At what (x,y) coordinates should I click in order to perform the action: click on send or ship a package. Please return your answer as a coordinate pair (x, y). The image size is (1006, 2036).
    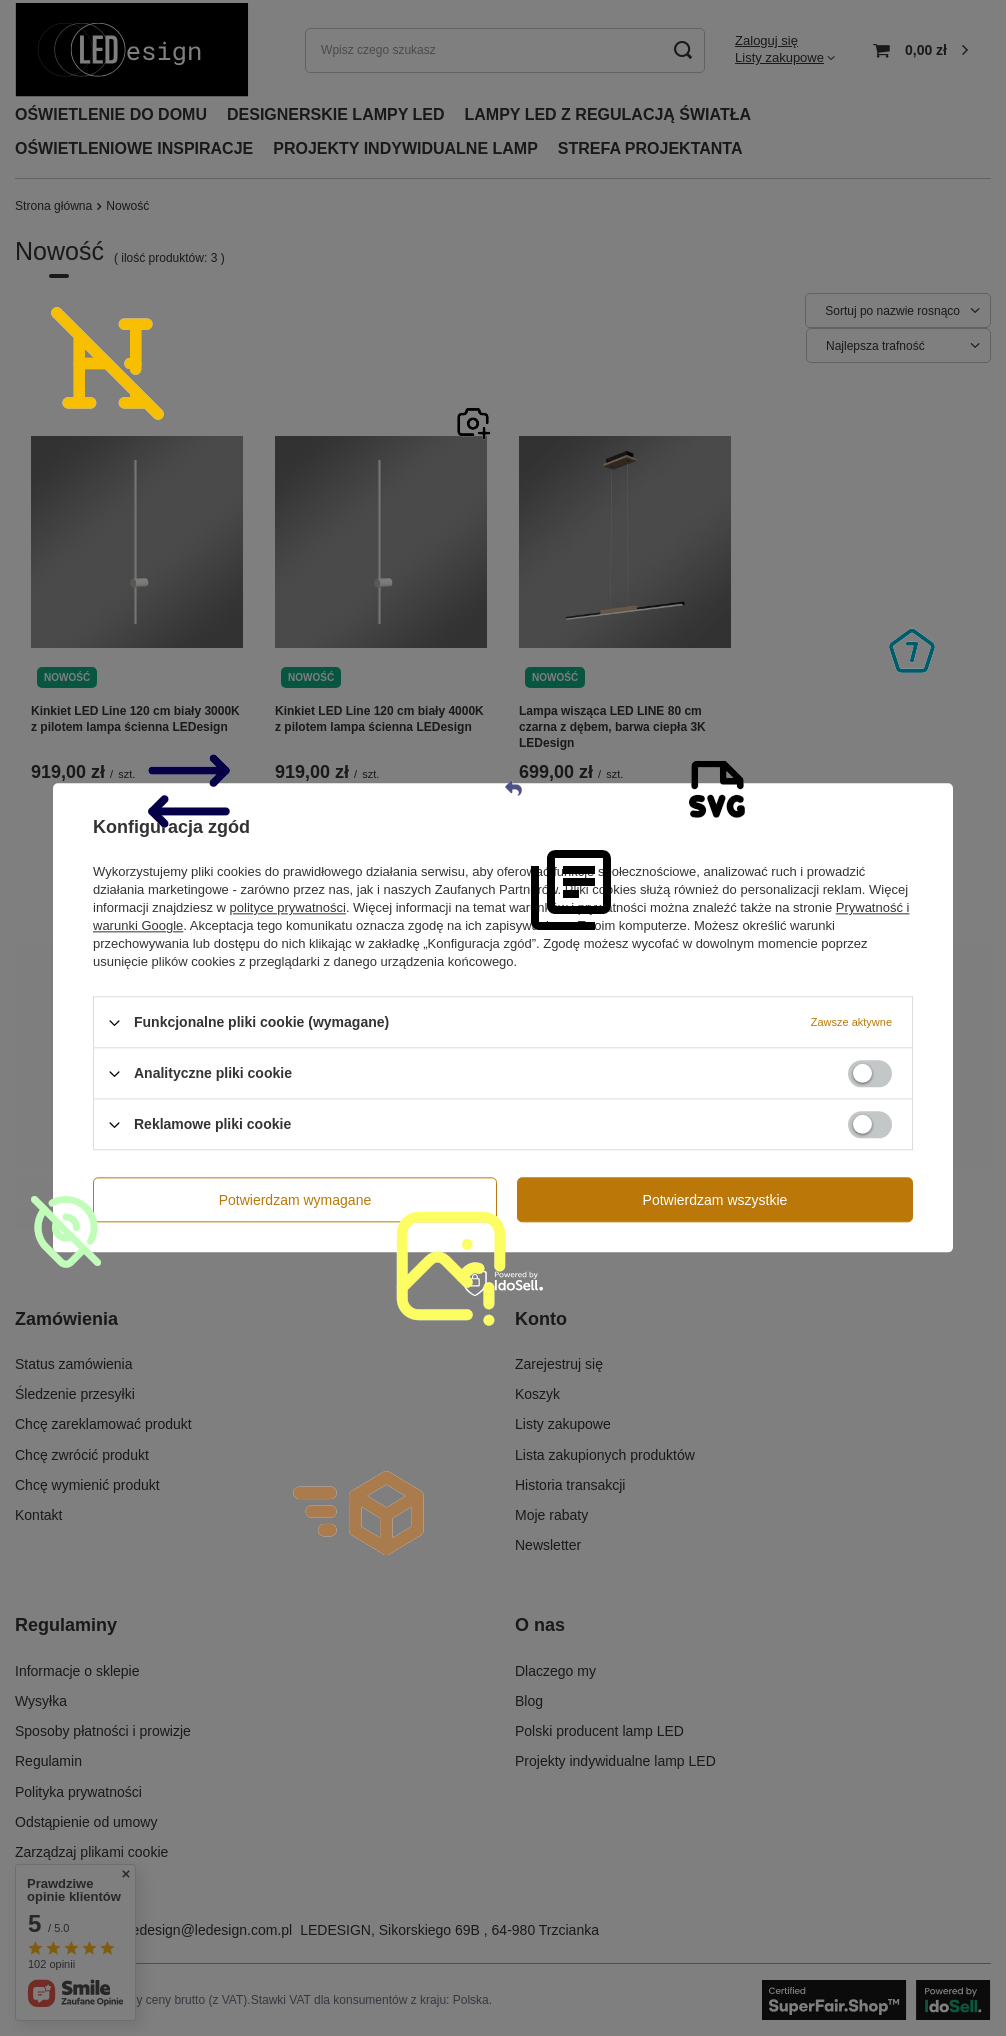
    Looking at the image, I should click on (361, 1511).